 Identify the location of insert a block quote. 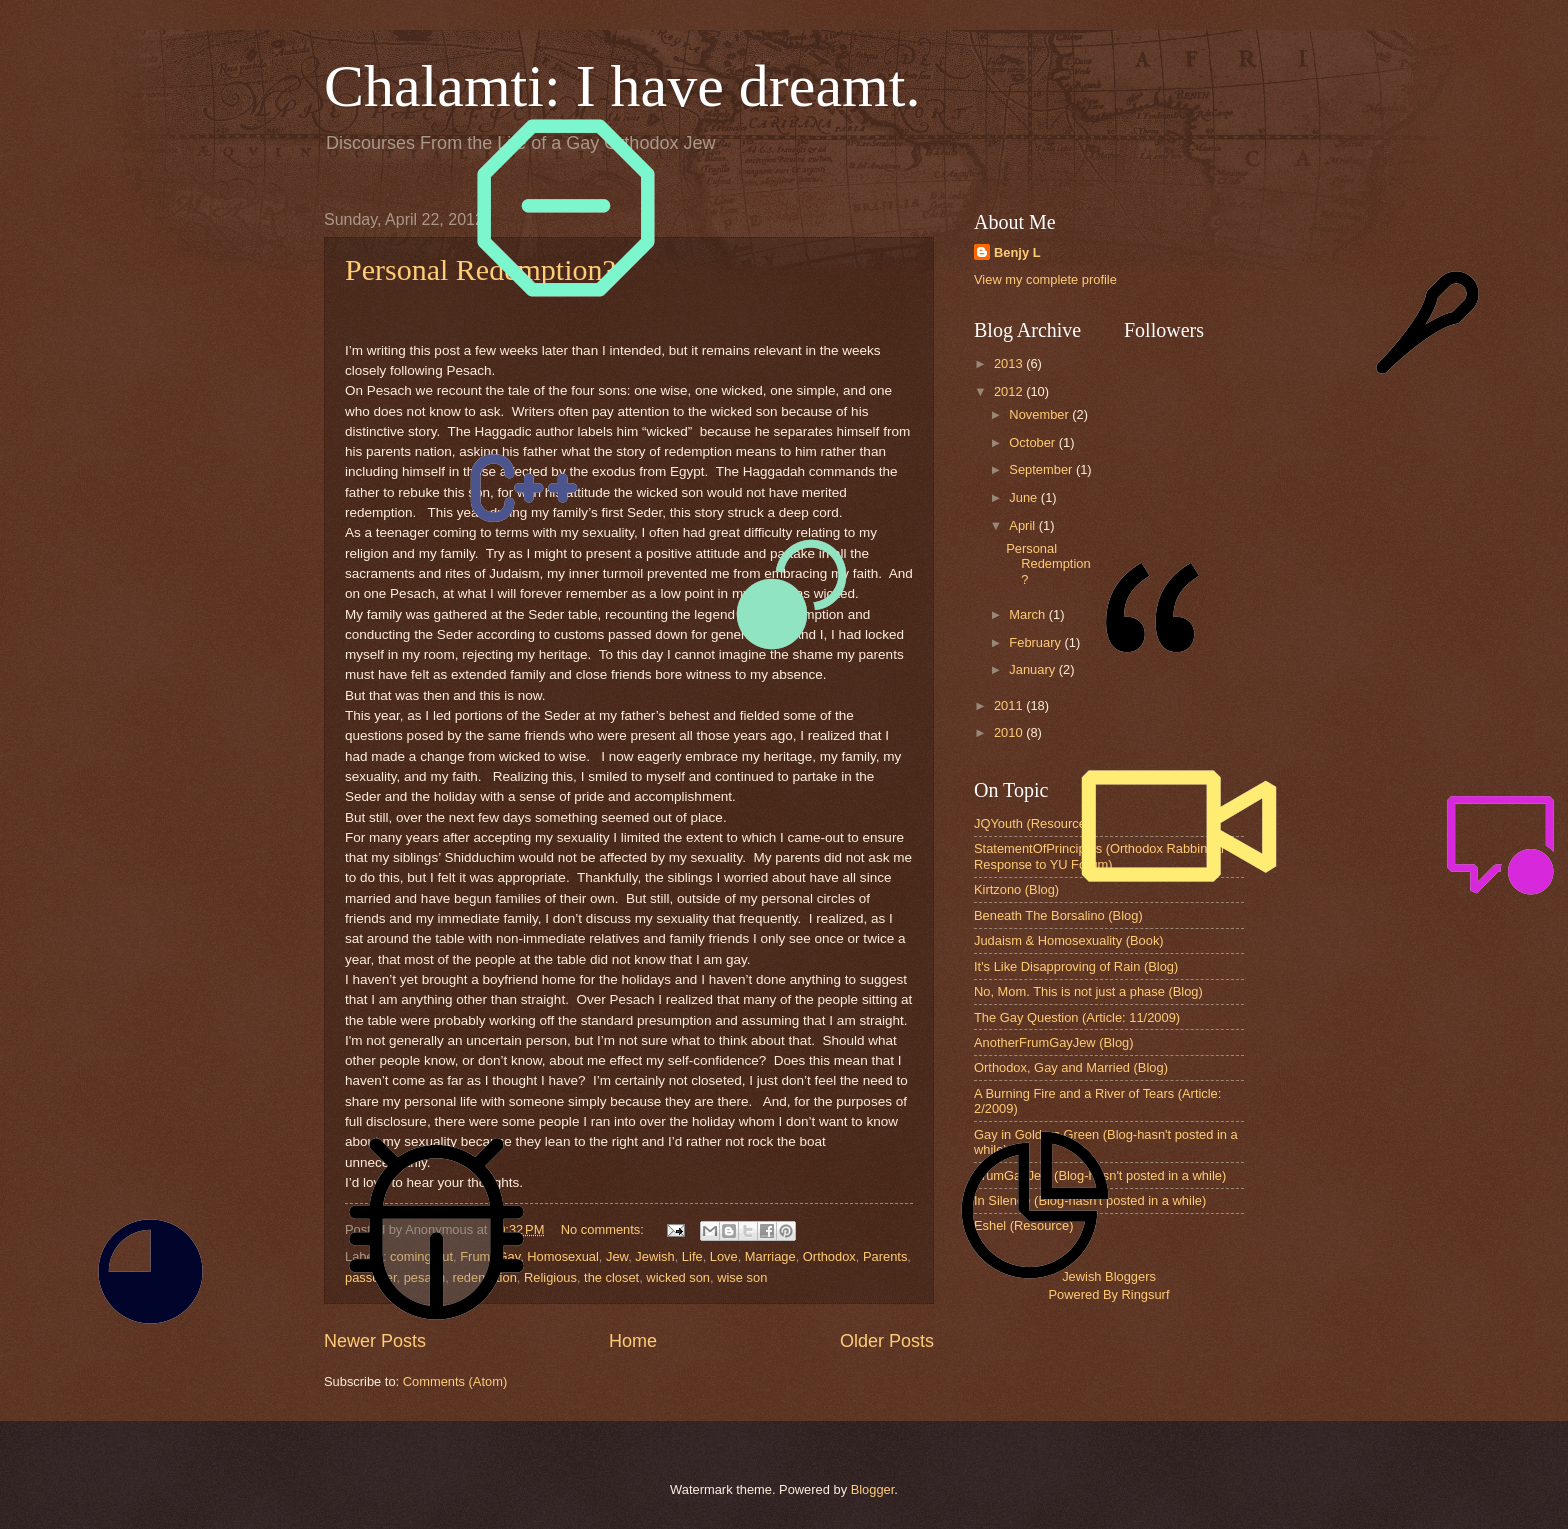
(1155, 607).